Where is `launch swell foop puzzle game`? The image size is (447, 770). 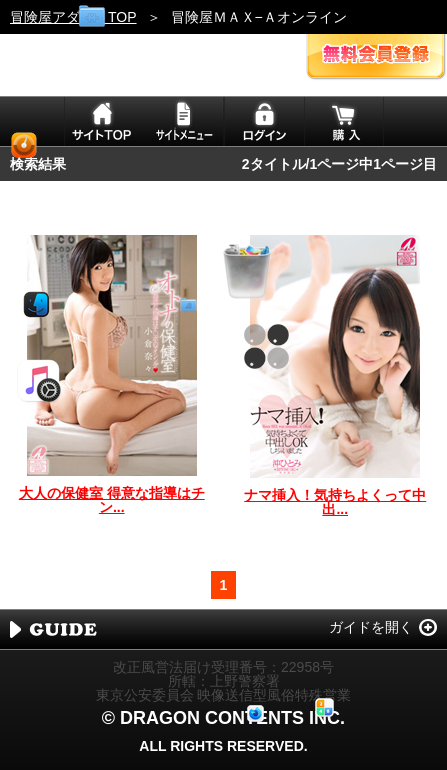 launch swell foop puzzle game is located at coordinates (266, 346).